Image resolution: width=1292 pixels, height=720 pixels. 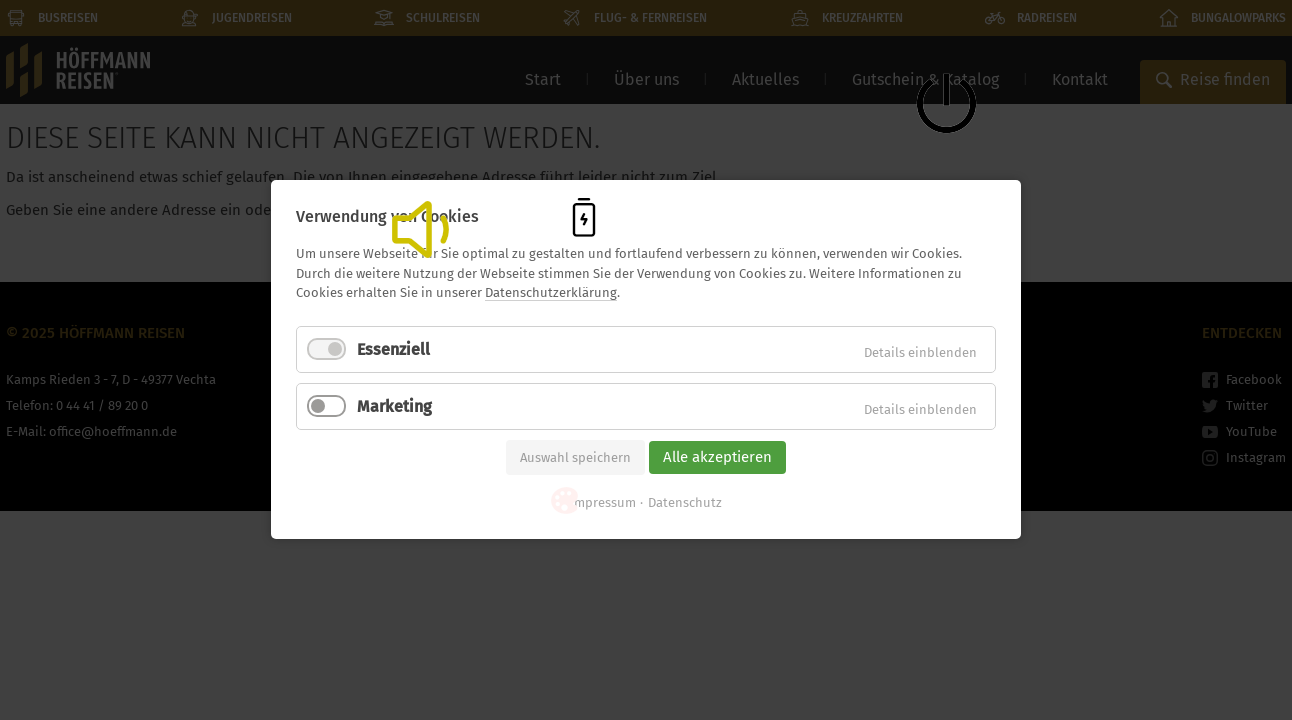 I want to click on adjust audio to low volume level, so click(x=420, y=229).